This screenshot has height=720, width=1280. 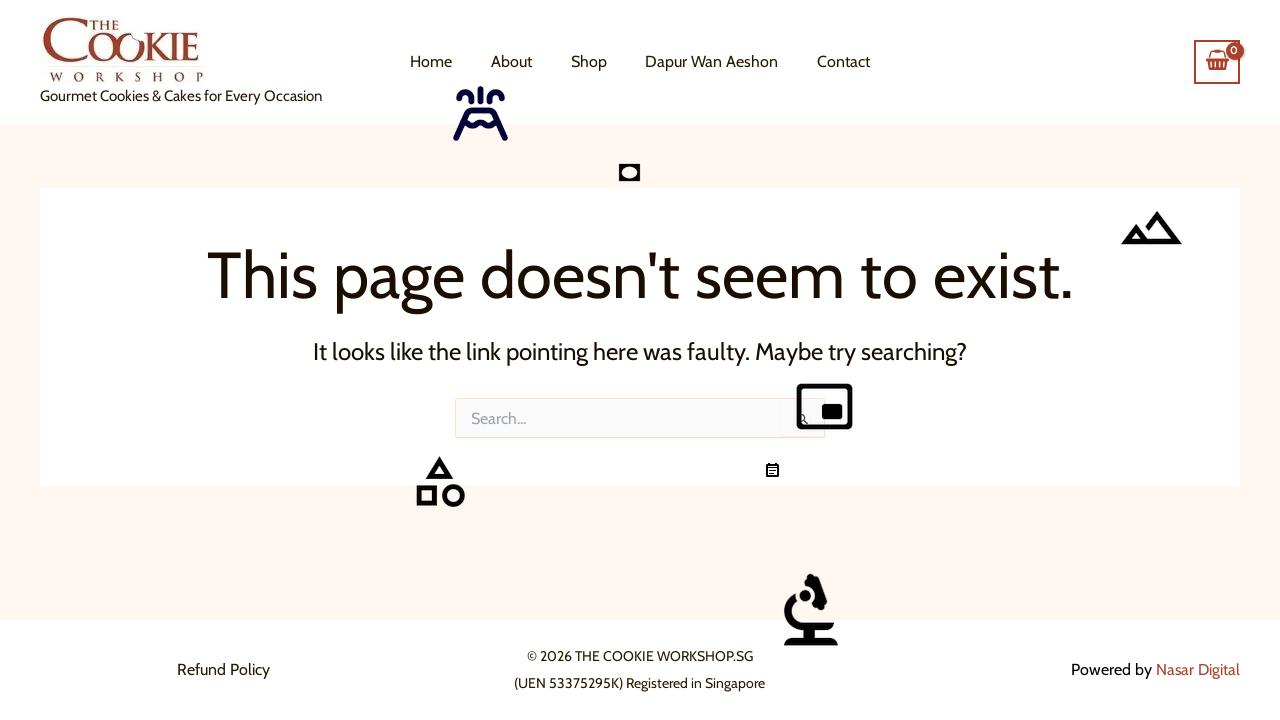 I want to click on apply a landscape or mountains photo filter, so click(x=1151, y=227).